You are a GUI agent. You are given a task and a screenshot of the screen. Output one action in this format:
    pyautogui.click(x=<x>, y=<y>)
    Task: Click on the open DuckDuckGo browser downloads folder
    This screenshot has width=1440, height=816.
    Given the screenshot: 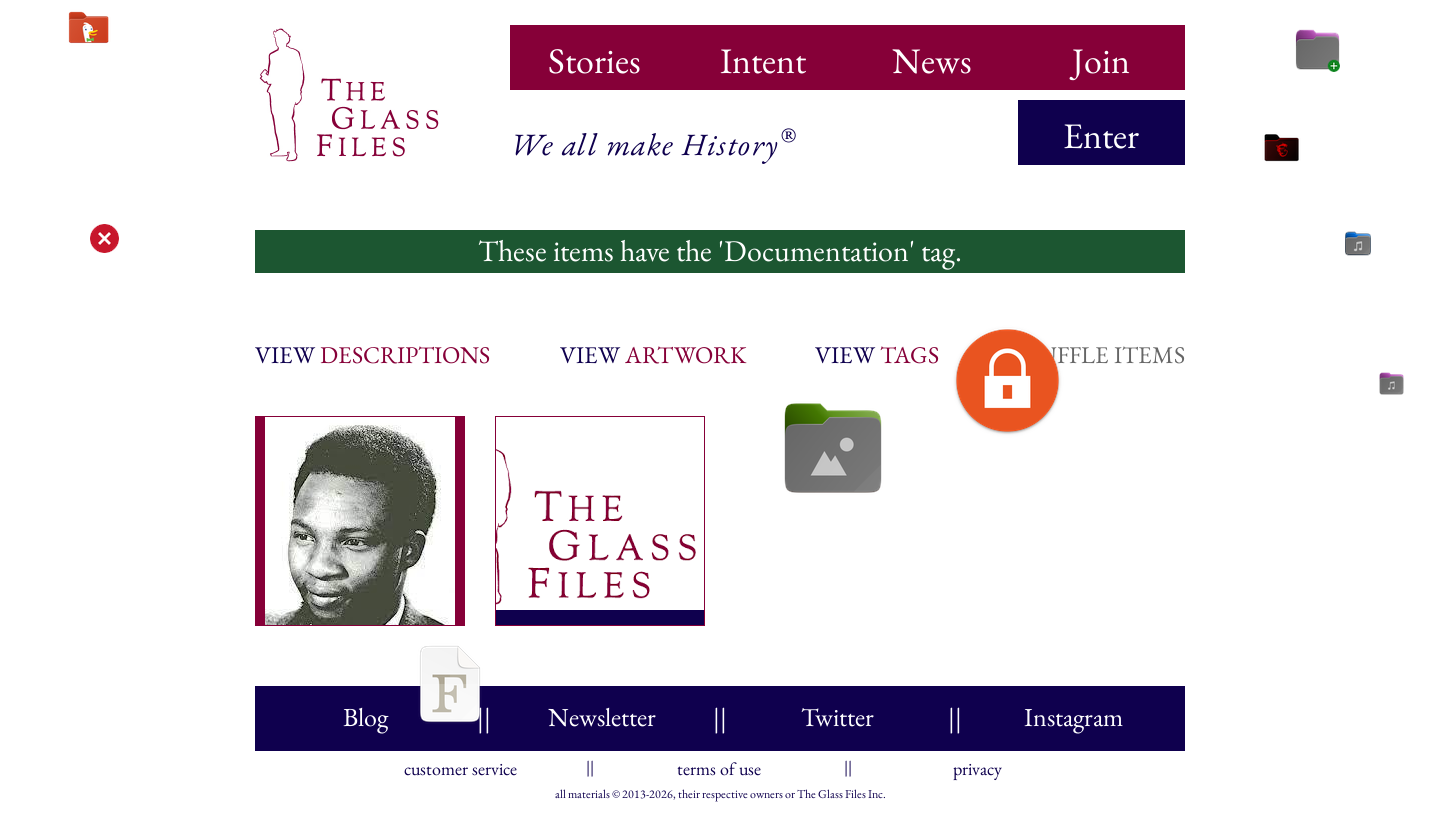 What is the action you would take?
    pyautogui.click(x=88, y=28)
    